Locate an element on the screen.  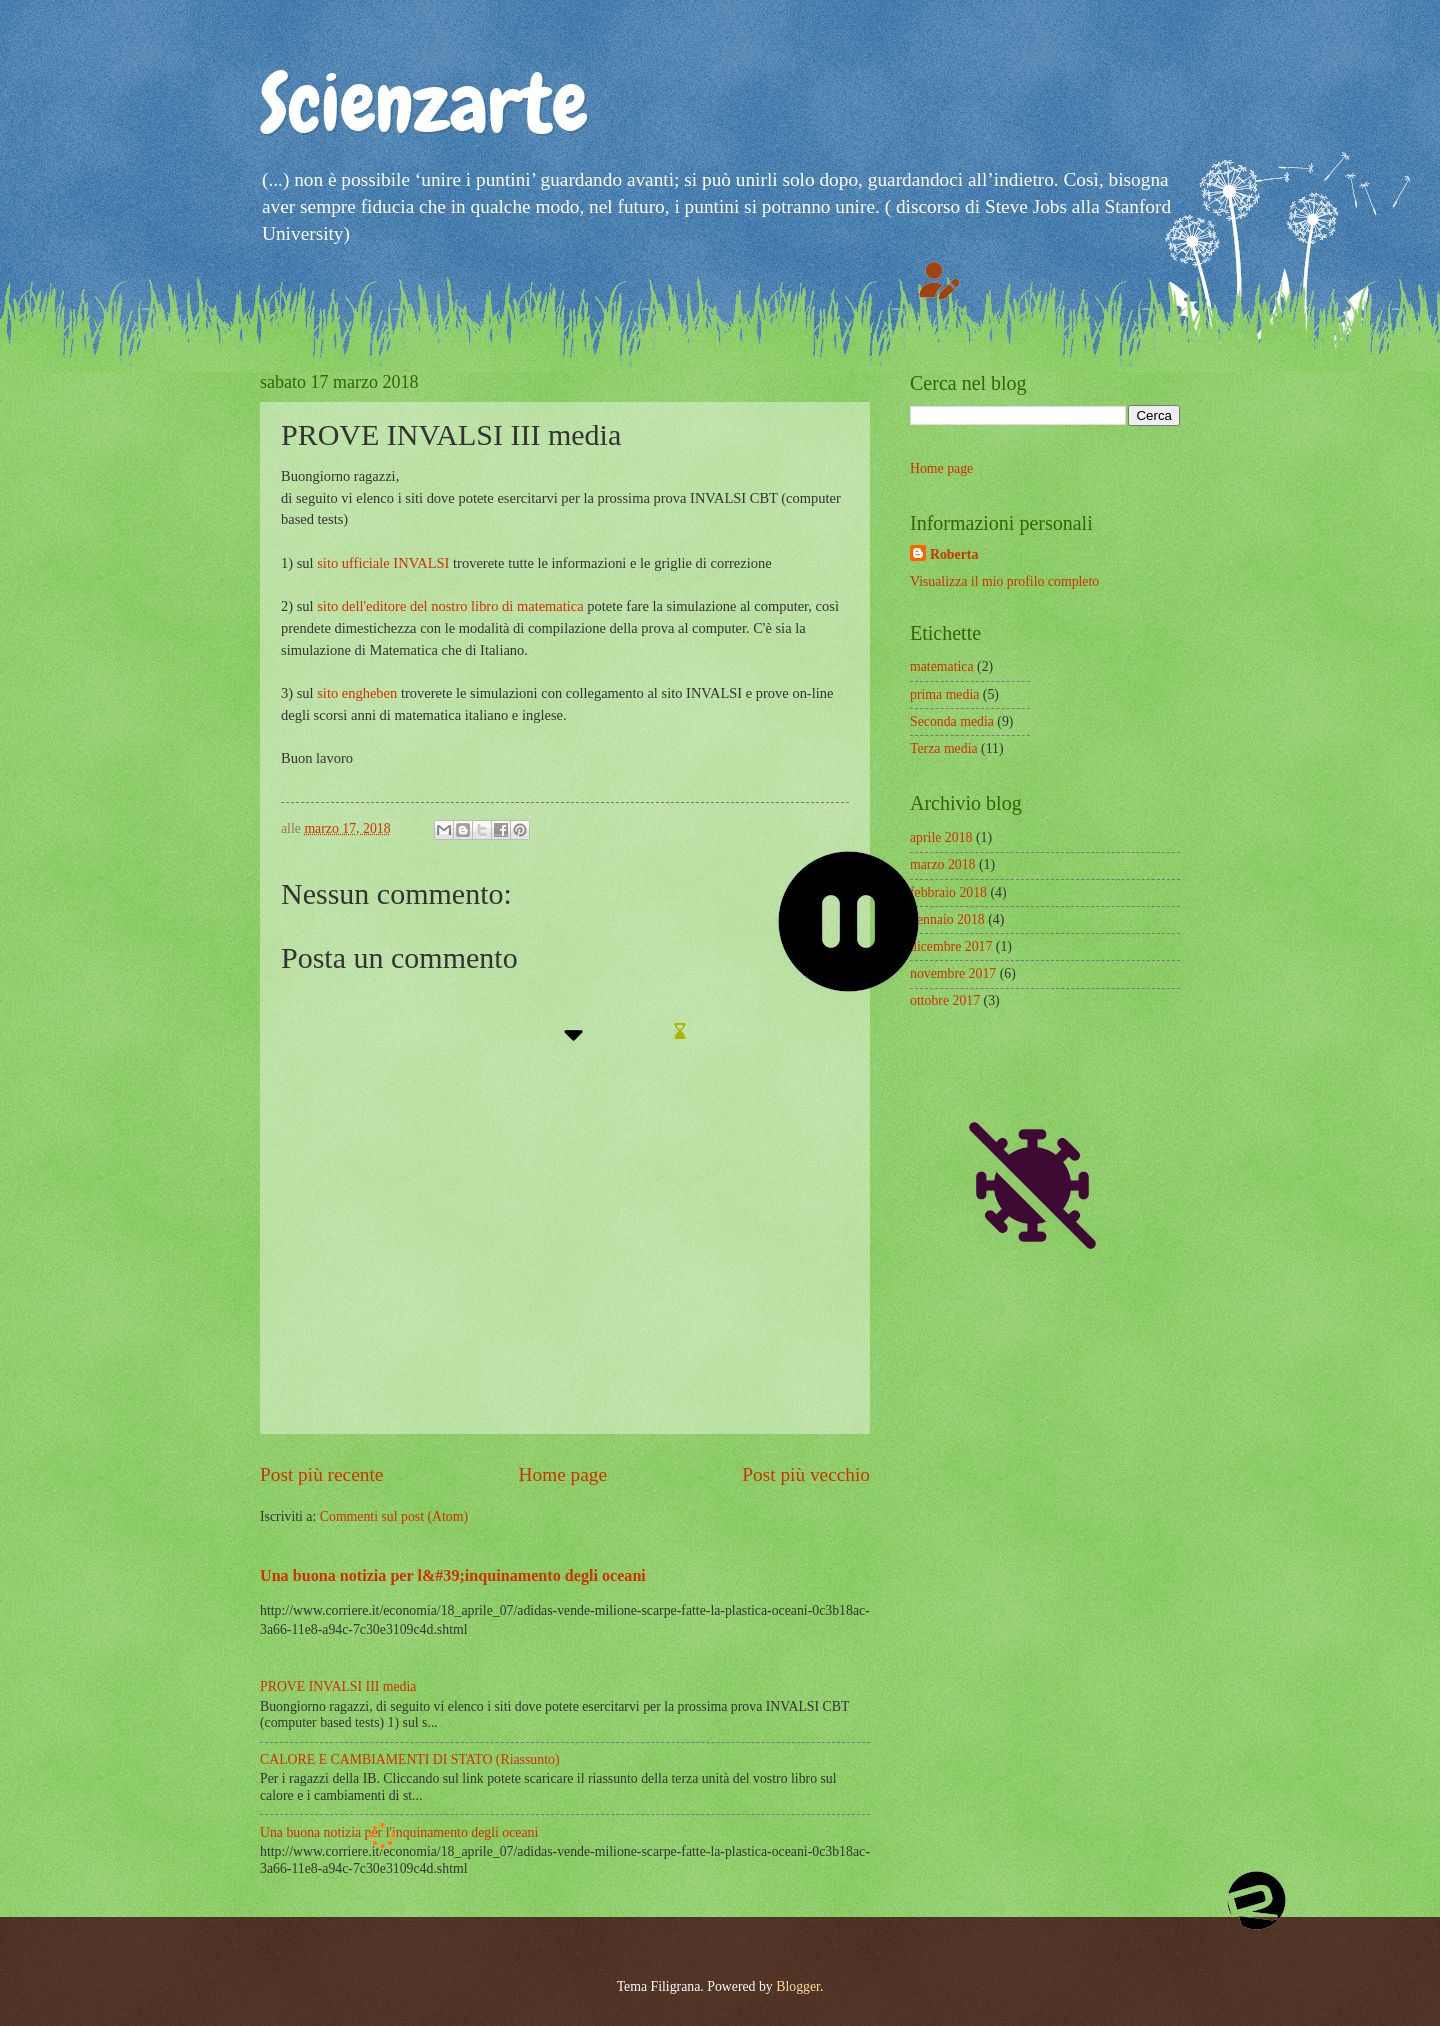
pause media playback is located at coordinates (848, 921).